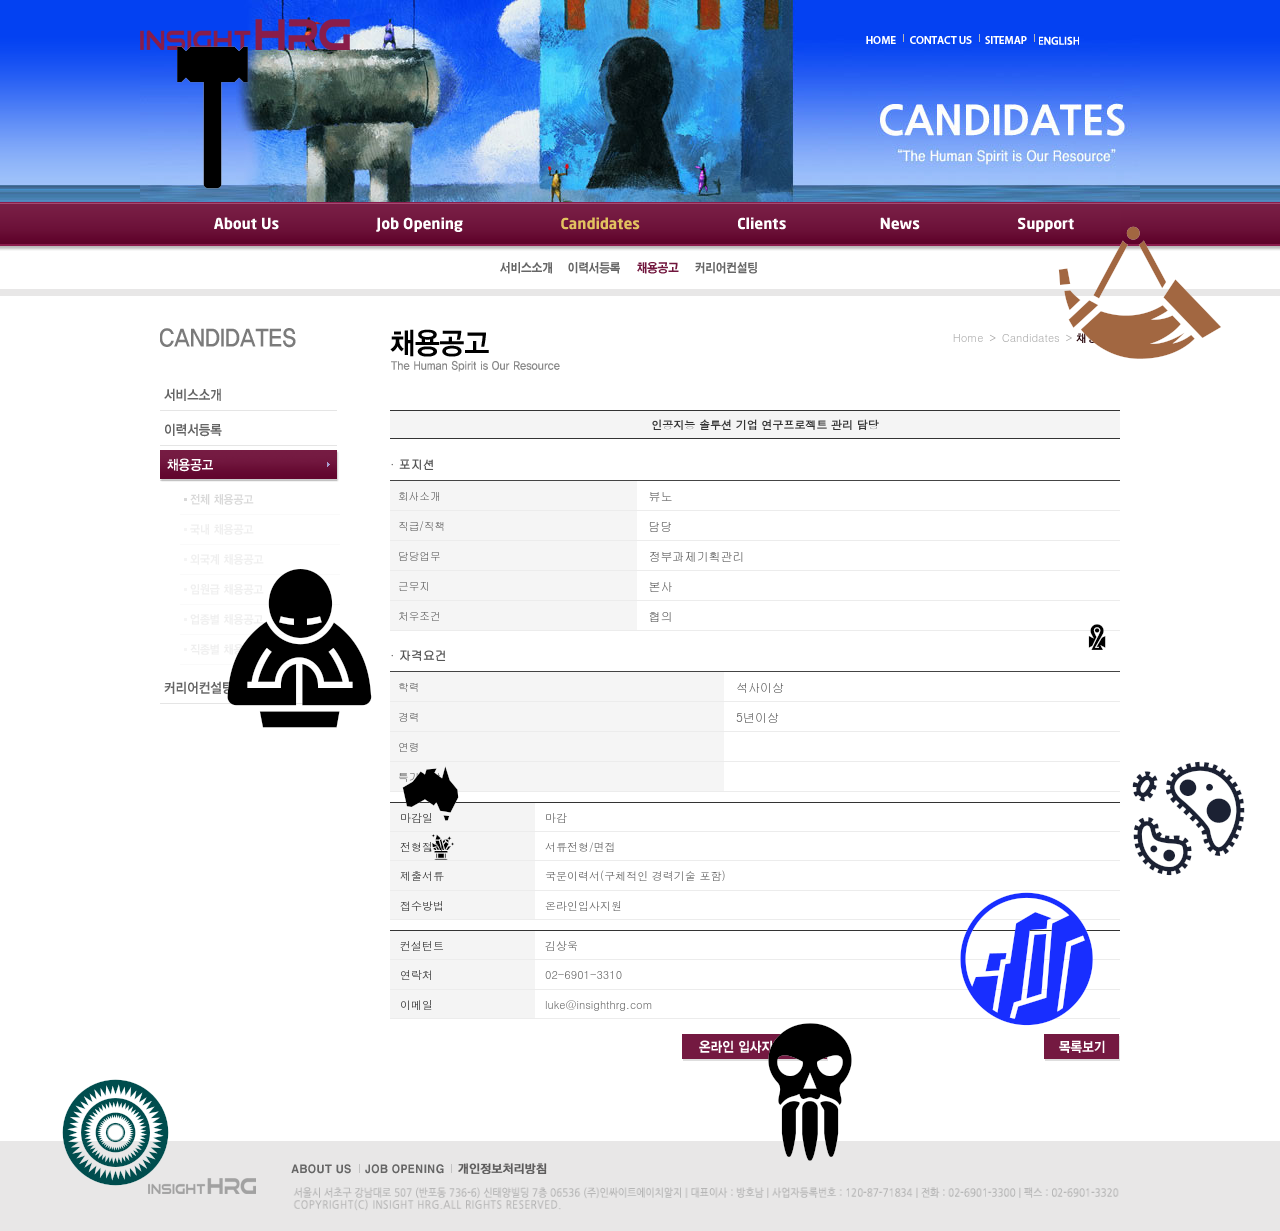 This screenshot has width=1280, height=1231. I want to click on view microorganisms or bacteria in a science game, so click(1188, 818).